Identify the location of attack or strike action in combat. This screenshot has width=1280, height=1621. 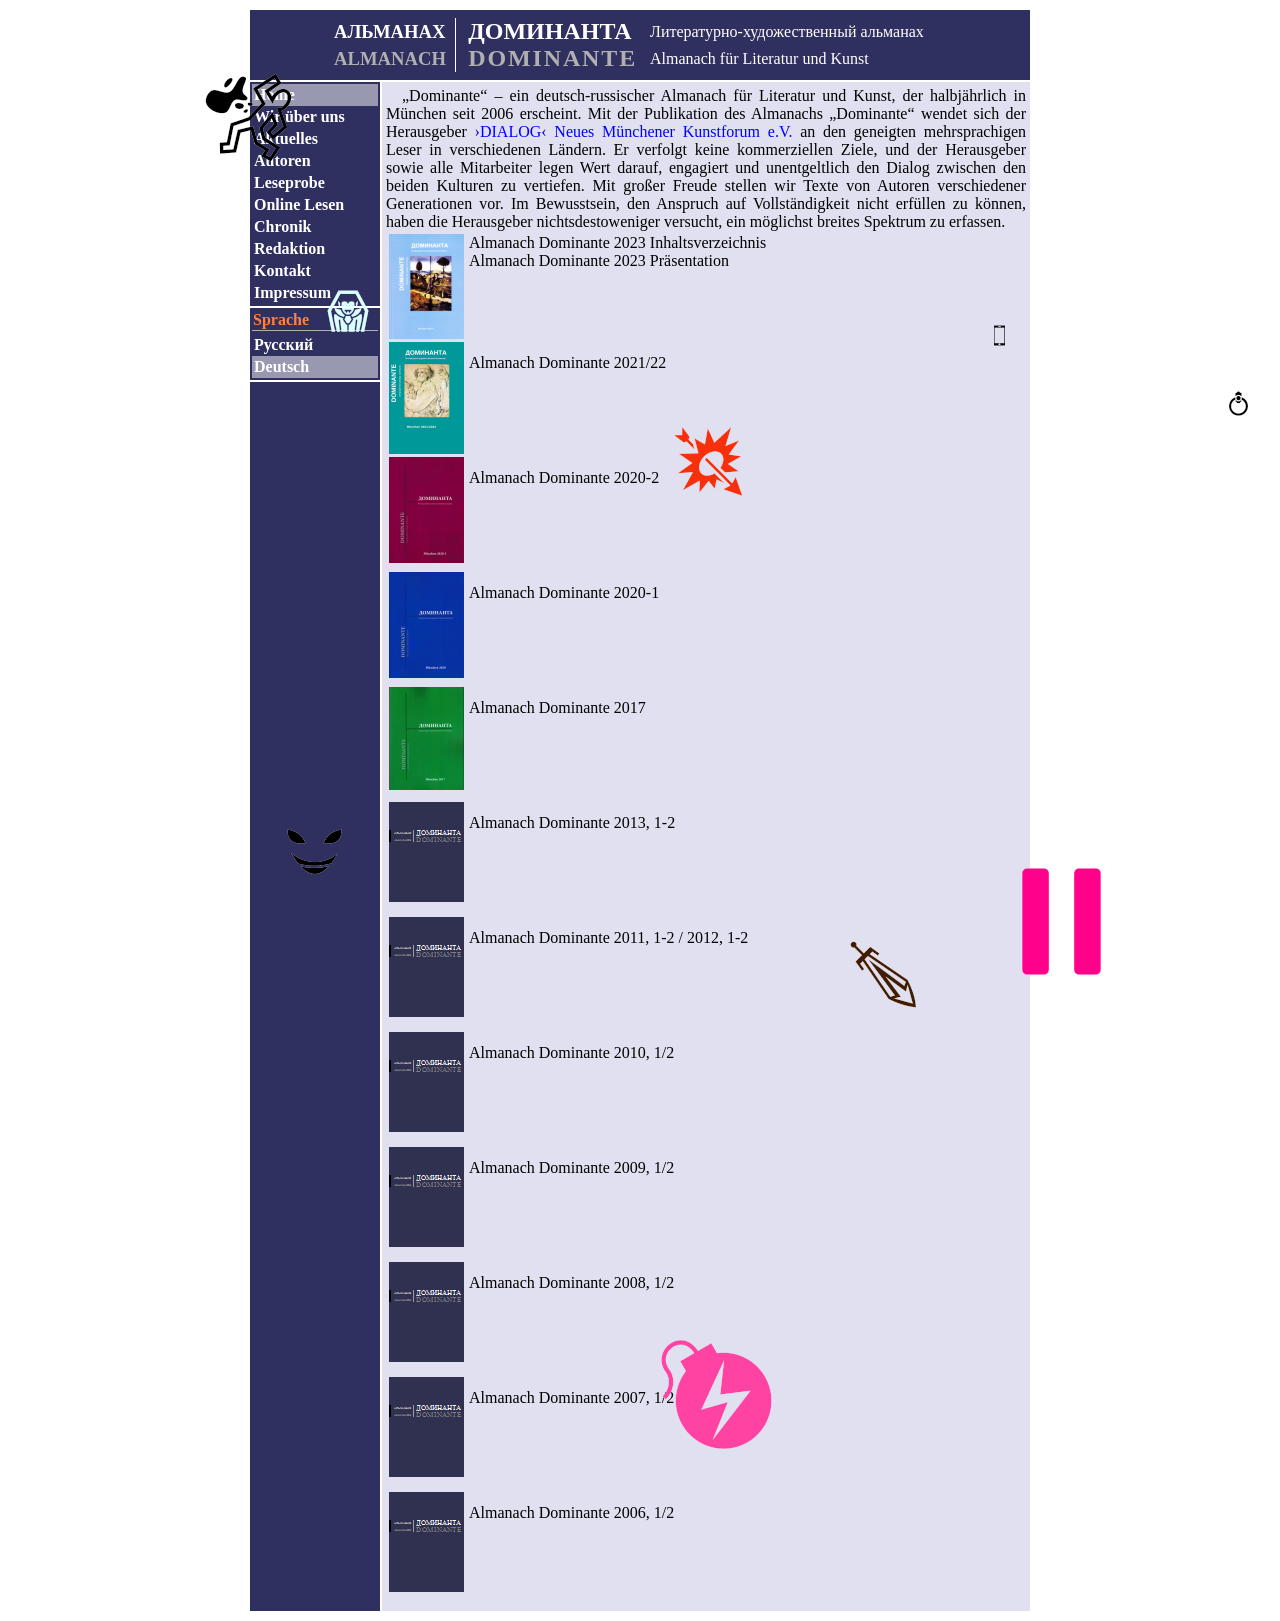
(883, 974).